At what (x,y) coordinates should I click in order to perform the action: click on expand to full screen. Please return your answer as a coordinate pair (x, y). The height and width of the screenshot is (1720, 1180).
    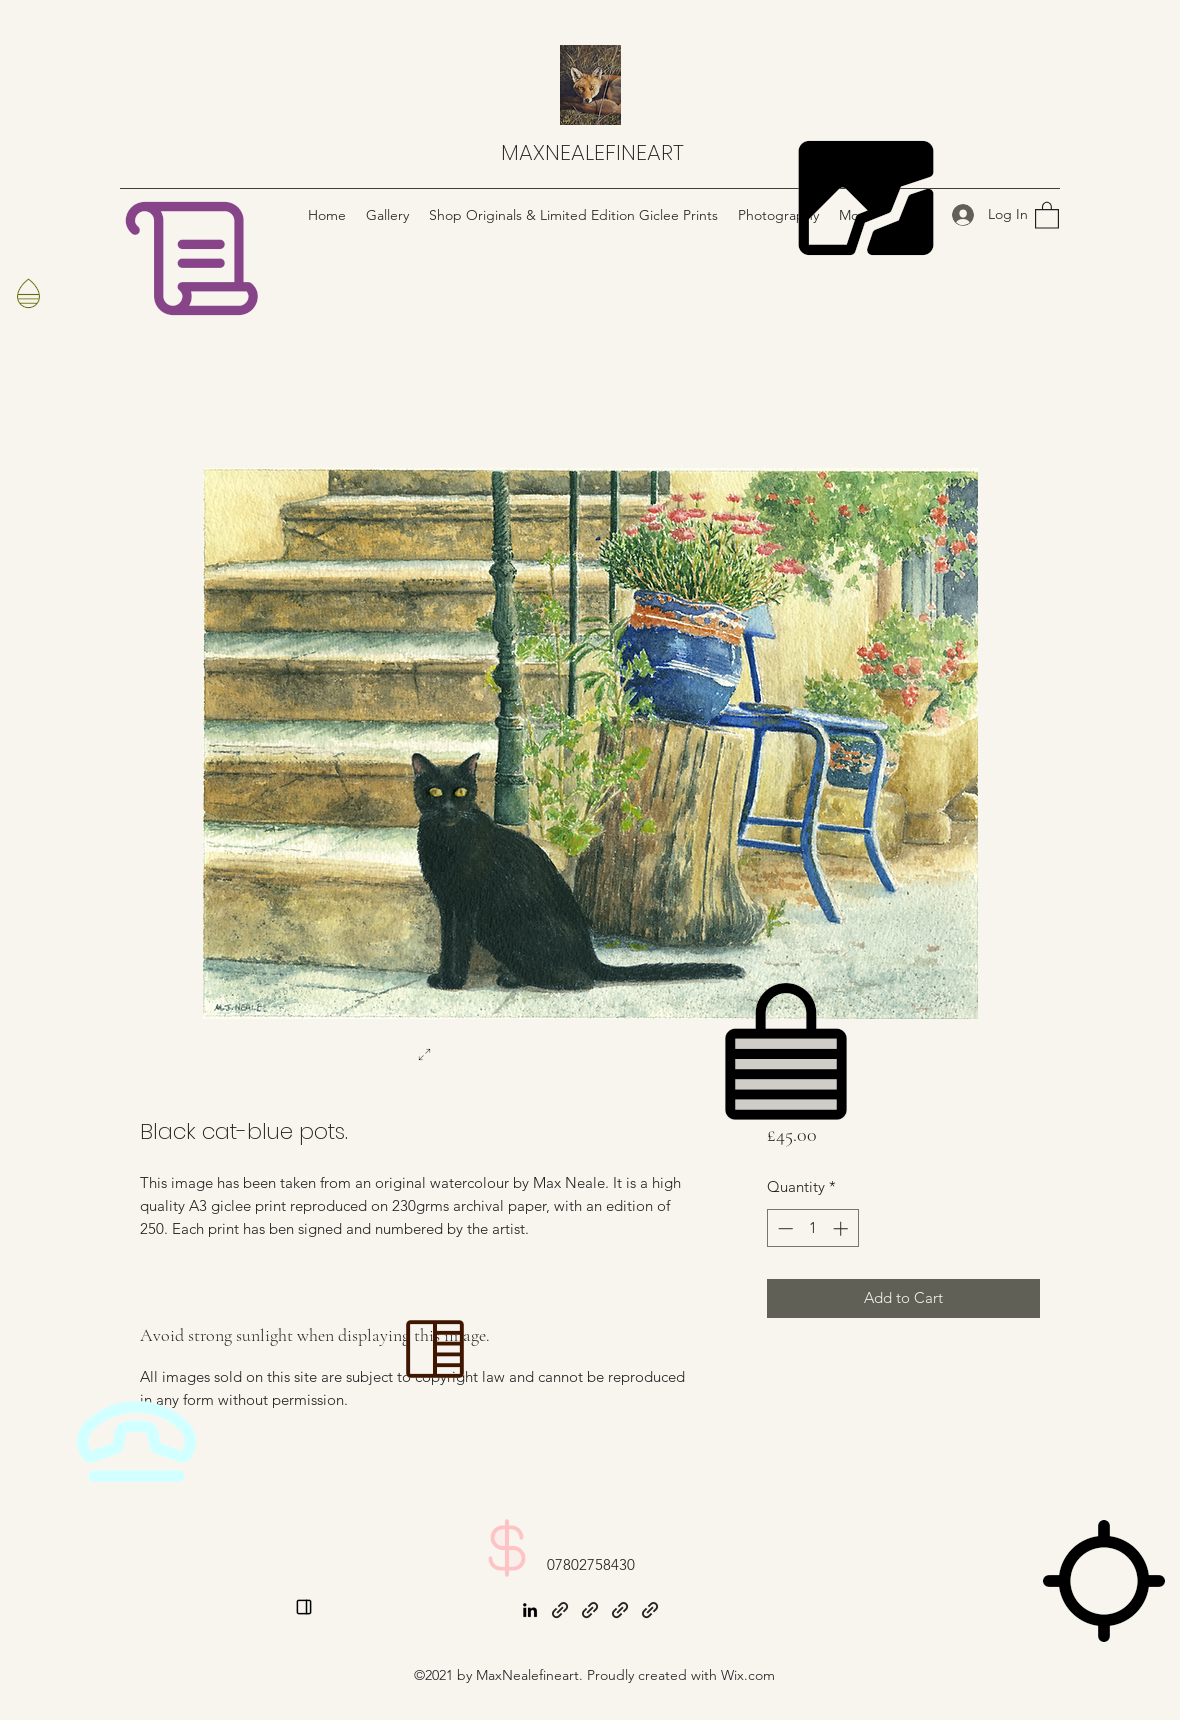
    Looking at the image, I should click on (424, 1054).